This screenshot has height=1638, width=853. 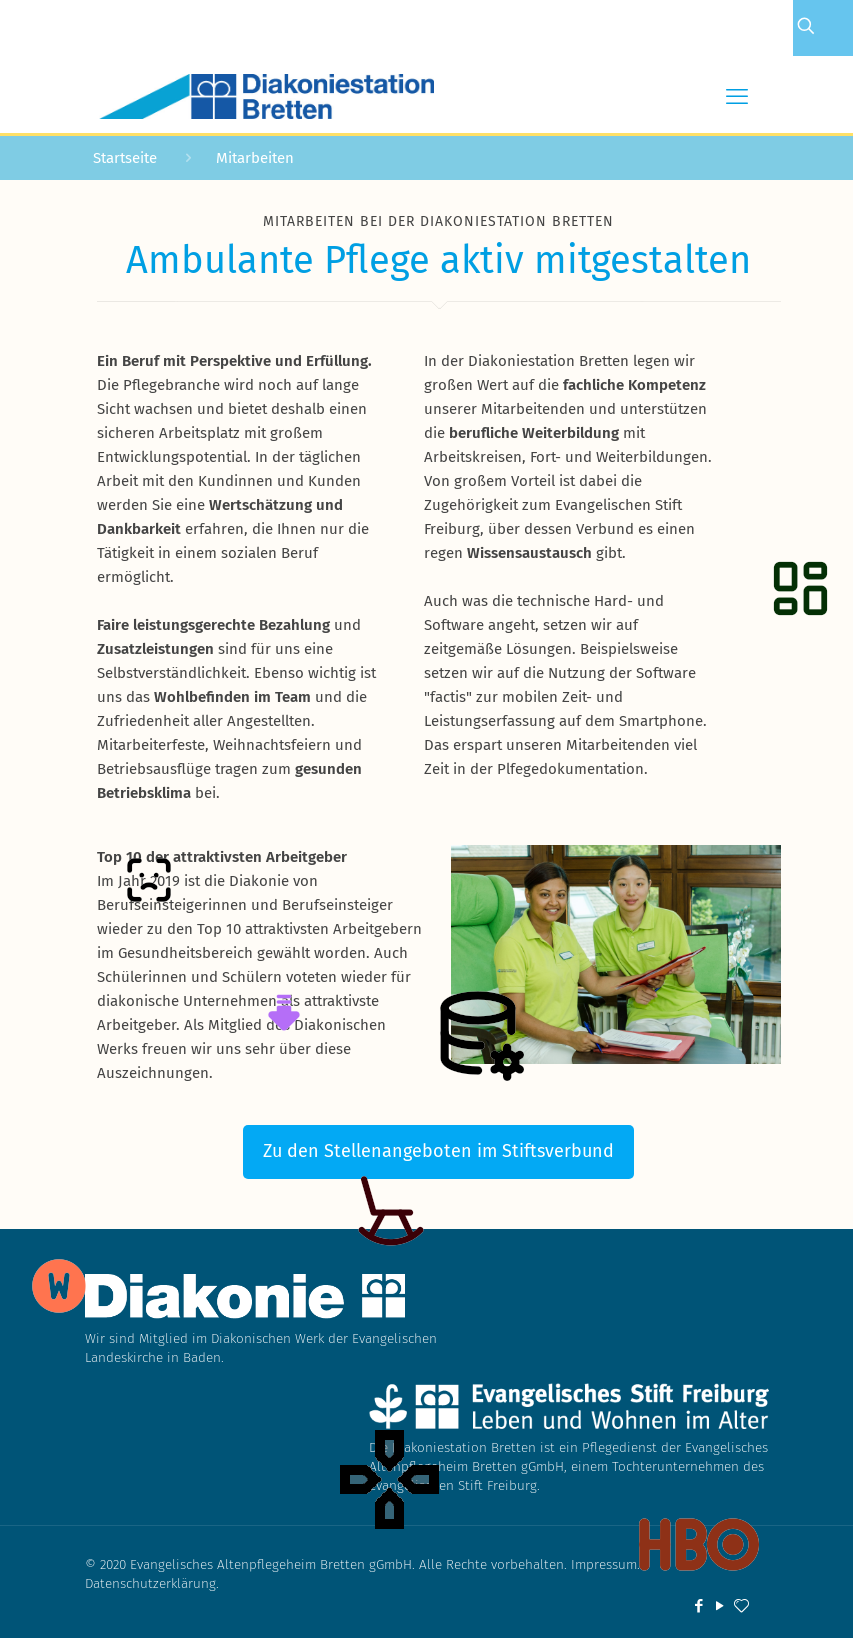 What do you see at coordinates (284, 1013) in the screenshot?
I see `download file with queue` at bounding box center [284, 1013].